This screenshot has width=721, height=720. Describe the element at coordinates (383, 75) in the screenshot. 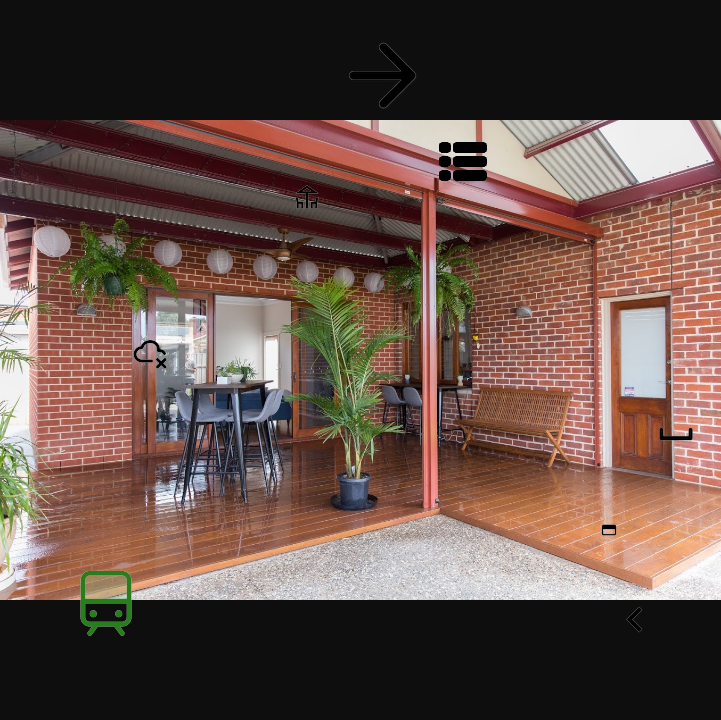

I see `navigate to the next page or step` at that location.